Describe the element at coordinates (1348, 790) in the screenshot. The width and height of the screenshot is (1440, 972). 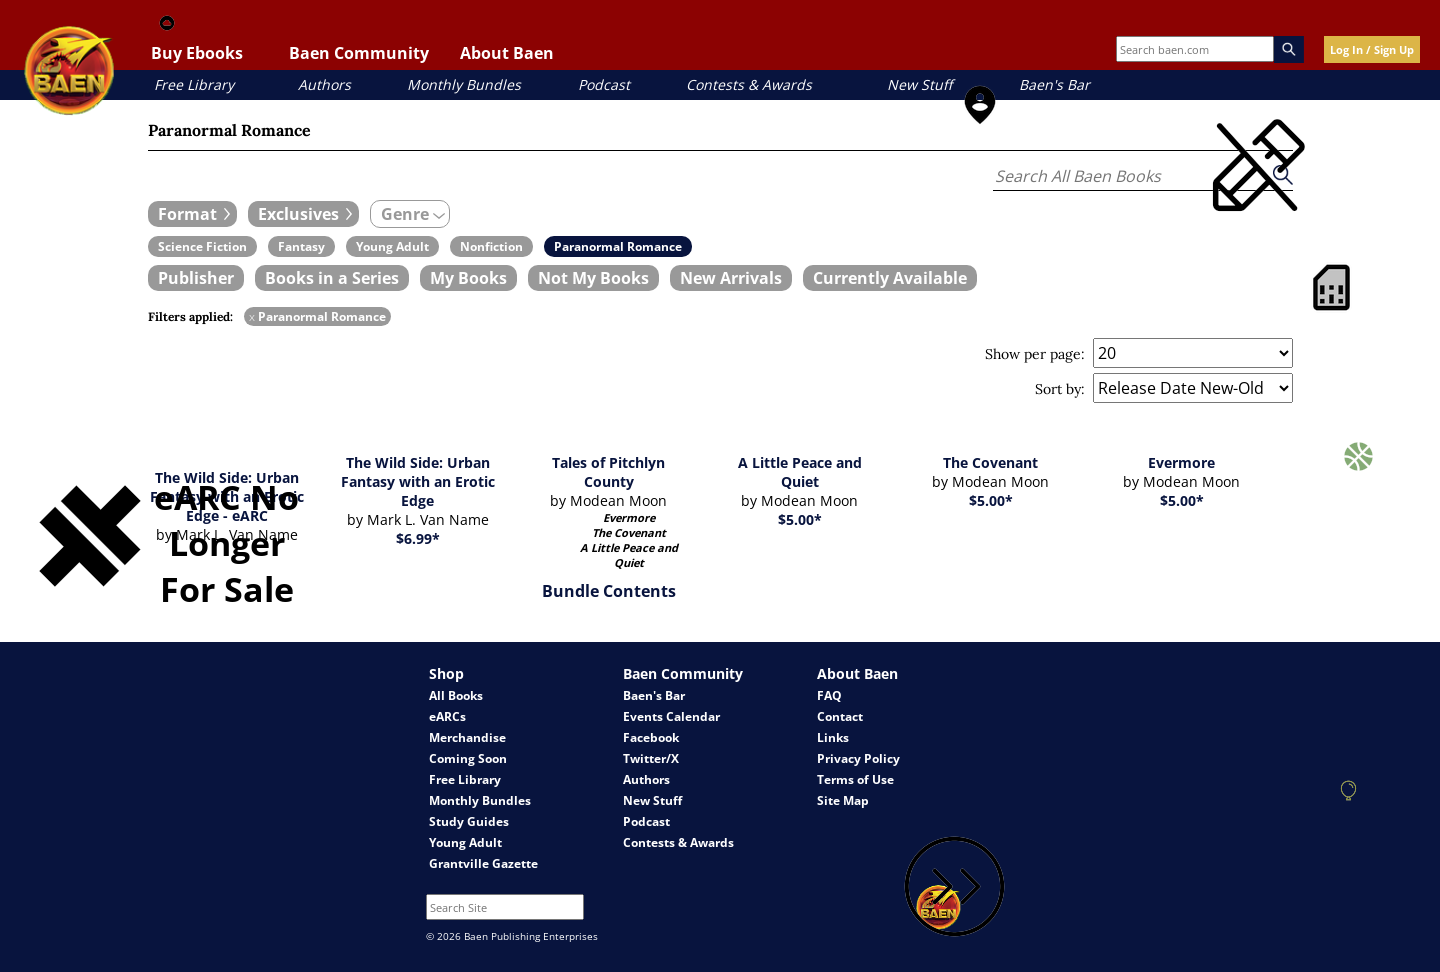
I see `indicates a celebration or birthday event` at that location.